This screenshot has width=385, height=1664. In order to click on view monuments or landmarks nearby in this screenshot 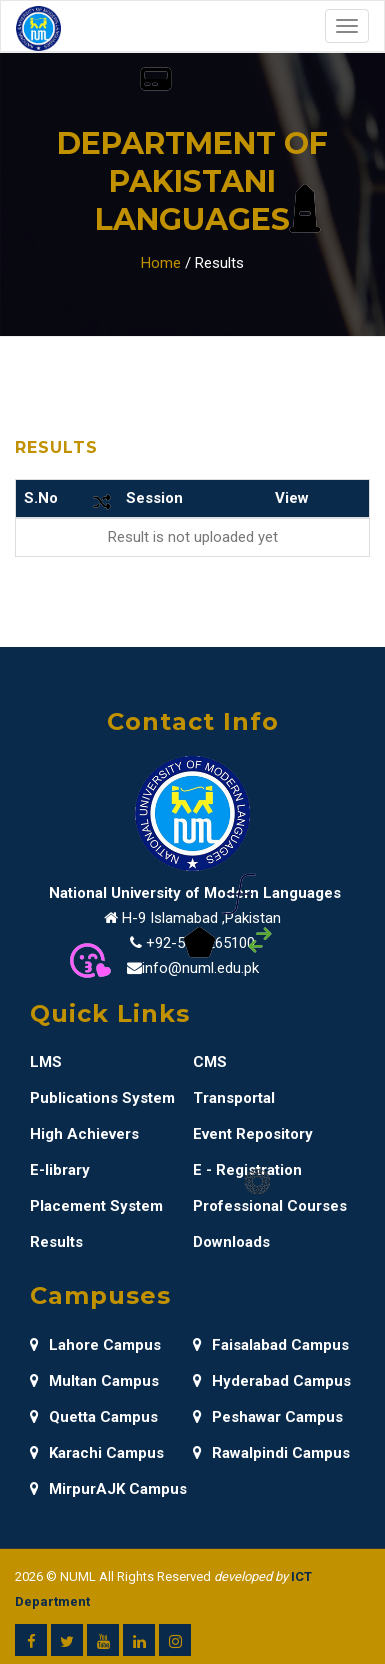, I will do `click(305, 210)`.